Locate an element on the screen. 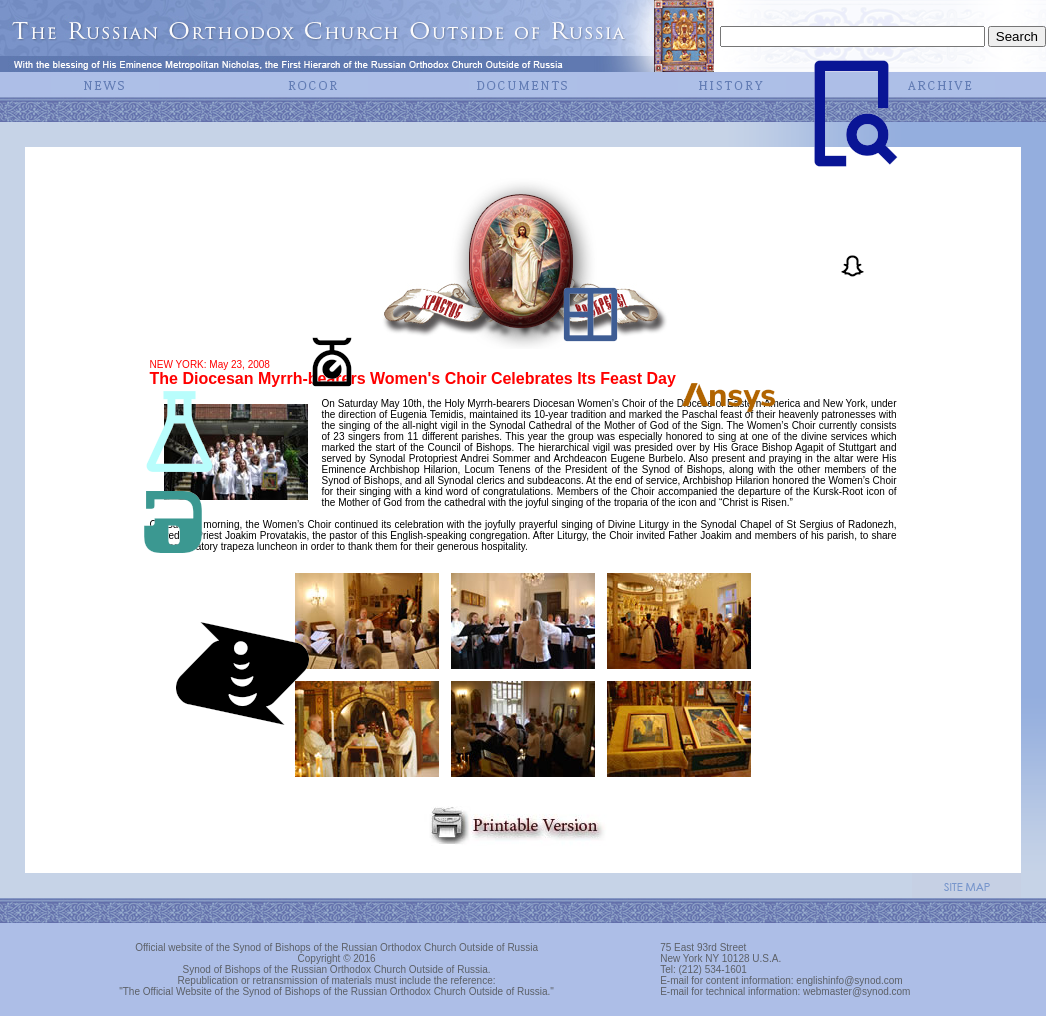  ansys engineering simulation software logo is located at coordinates (728, 397).